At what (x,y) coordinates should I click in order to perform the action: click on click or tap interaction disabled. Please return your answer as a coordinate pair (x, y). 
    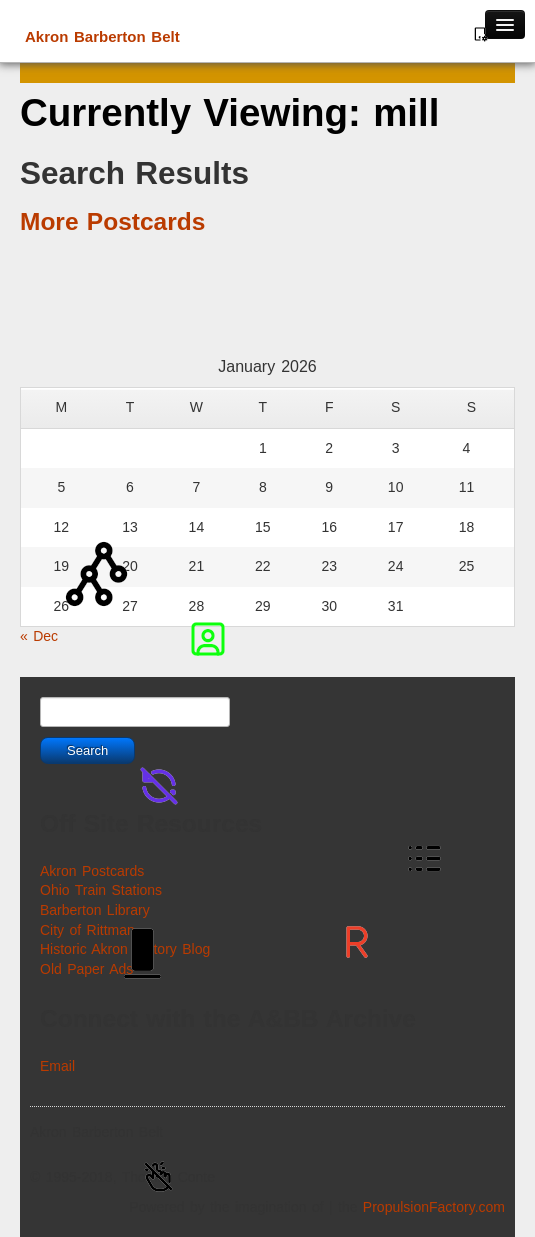
    Looking at the image, I should click on (158, 1176).